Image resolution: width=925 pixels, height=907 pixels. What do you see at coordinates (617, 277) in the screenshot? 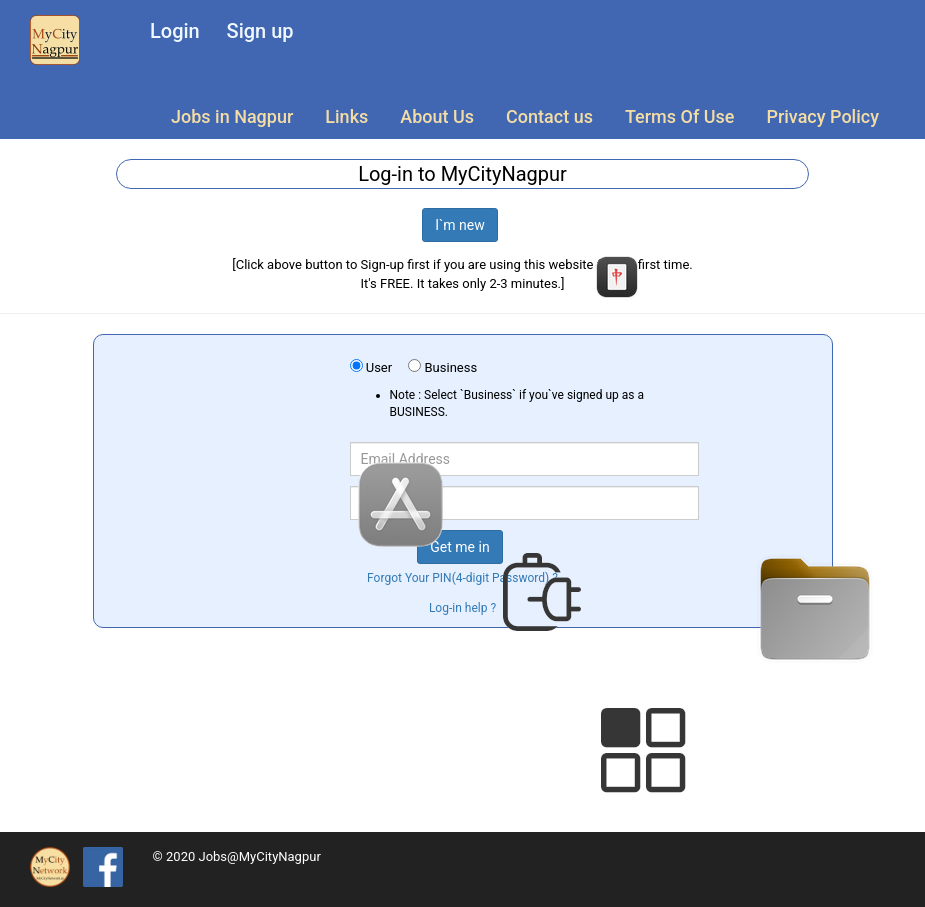
I see `launch gnome mahjongg tile matching game` at bounding box center [617, 277].